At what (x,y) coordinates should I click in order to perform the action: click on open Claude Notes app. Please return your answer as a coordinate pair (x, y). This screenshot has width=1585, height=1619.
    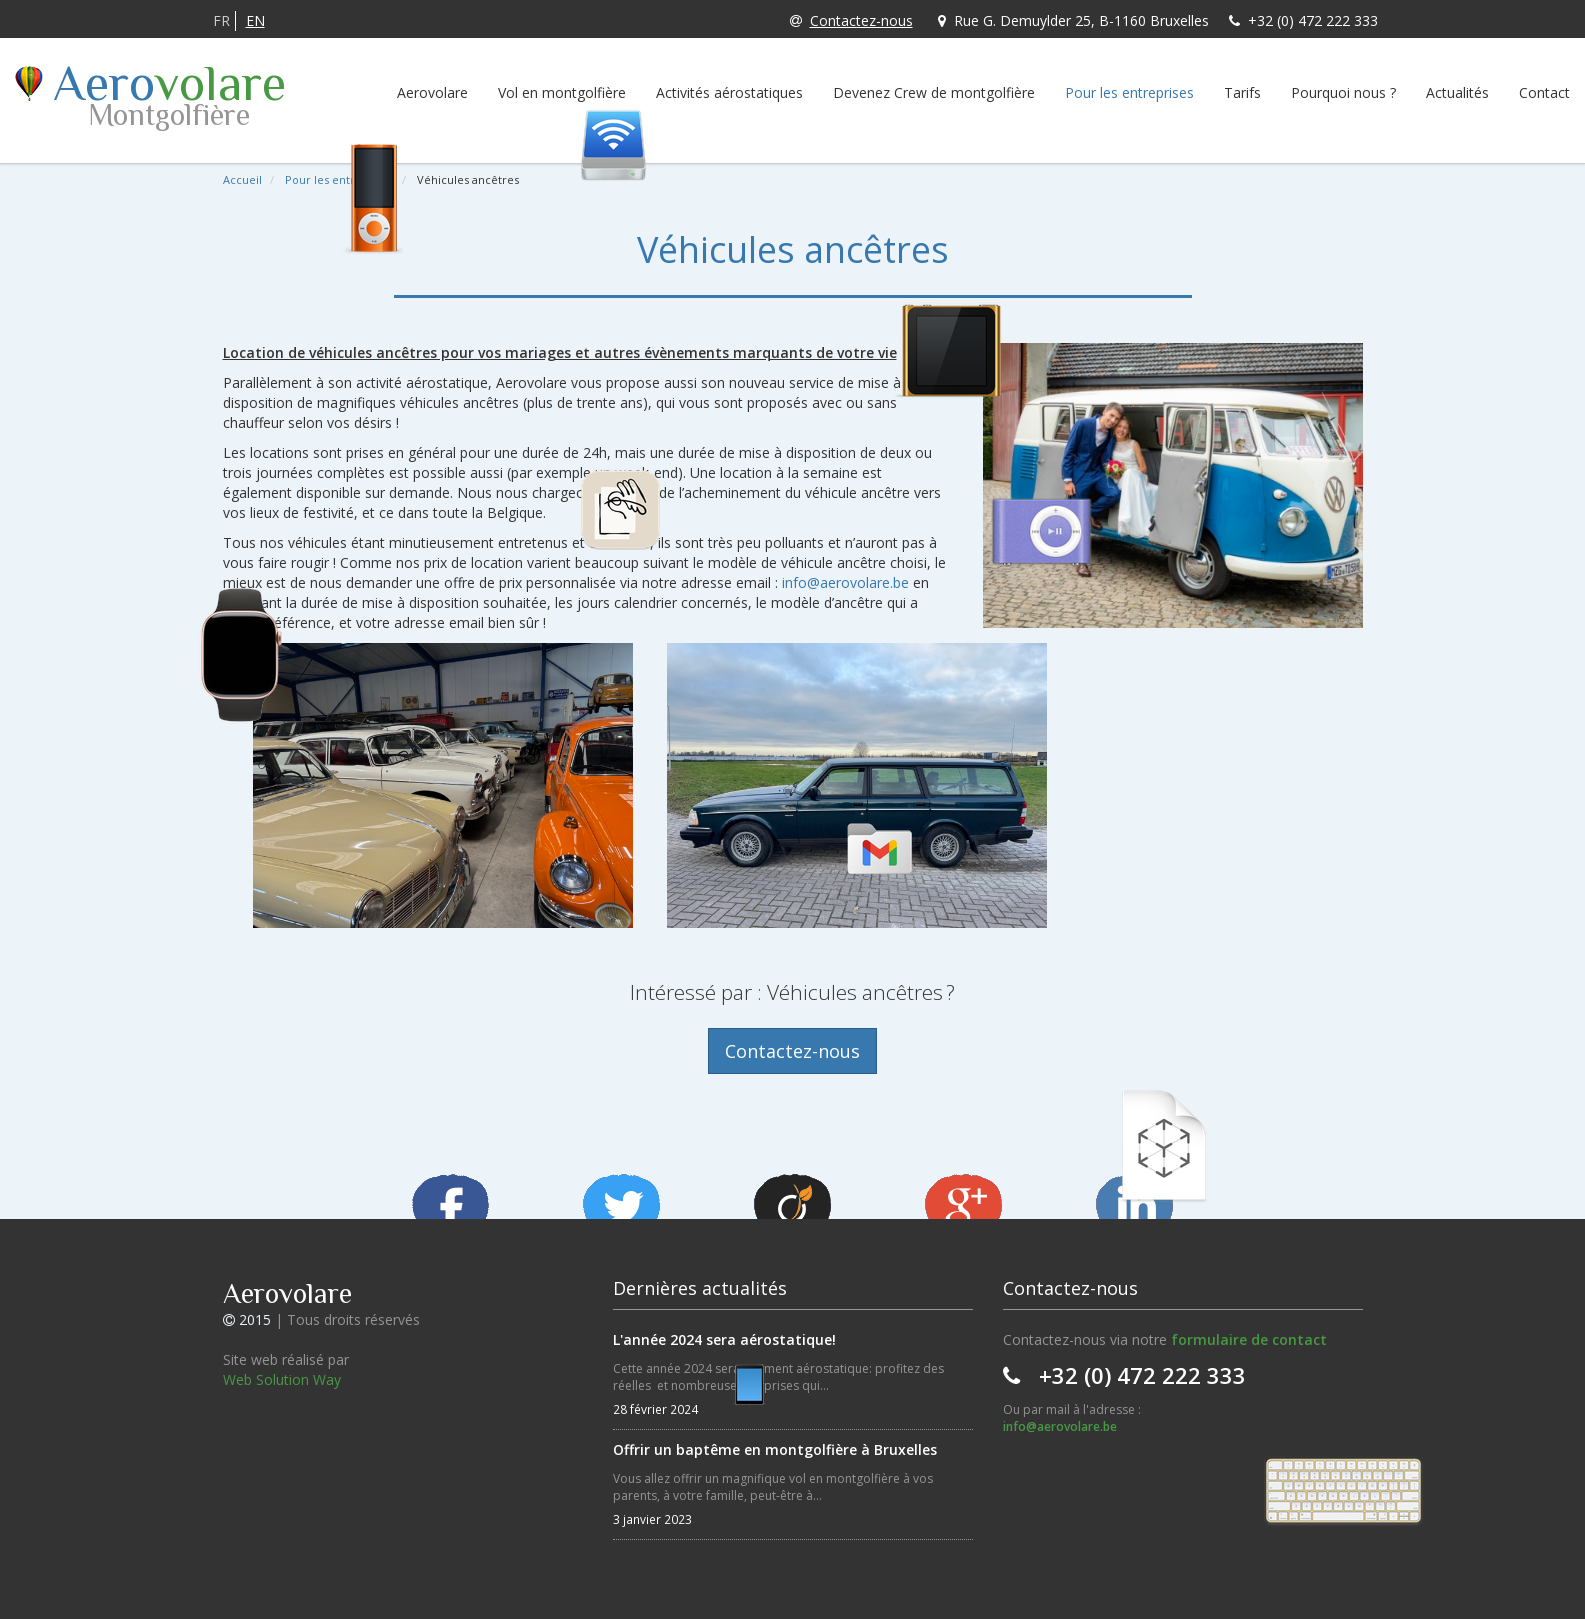
    Looking at the image, I should click on (620, 509).